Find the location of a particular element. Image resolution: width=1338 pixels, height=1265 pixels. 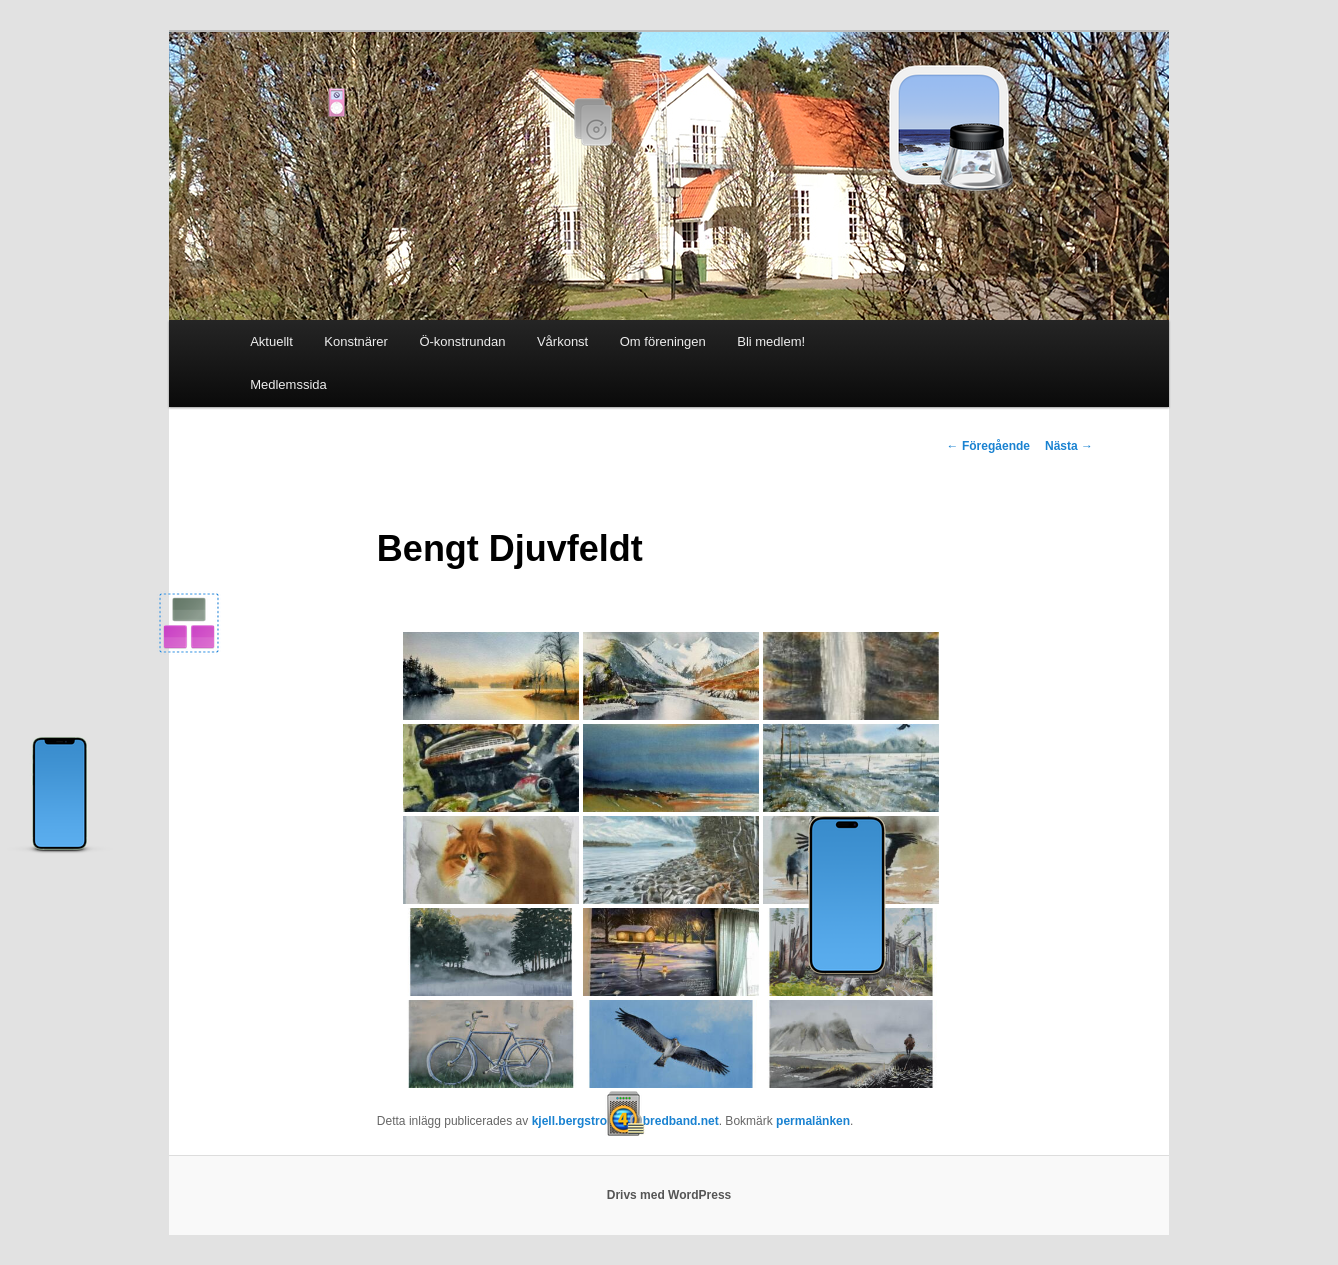

access multiple disk drives or storage devices is located at coordinates (593, 122).